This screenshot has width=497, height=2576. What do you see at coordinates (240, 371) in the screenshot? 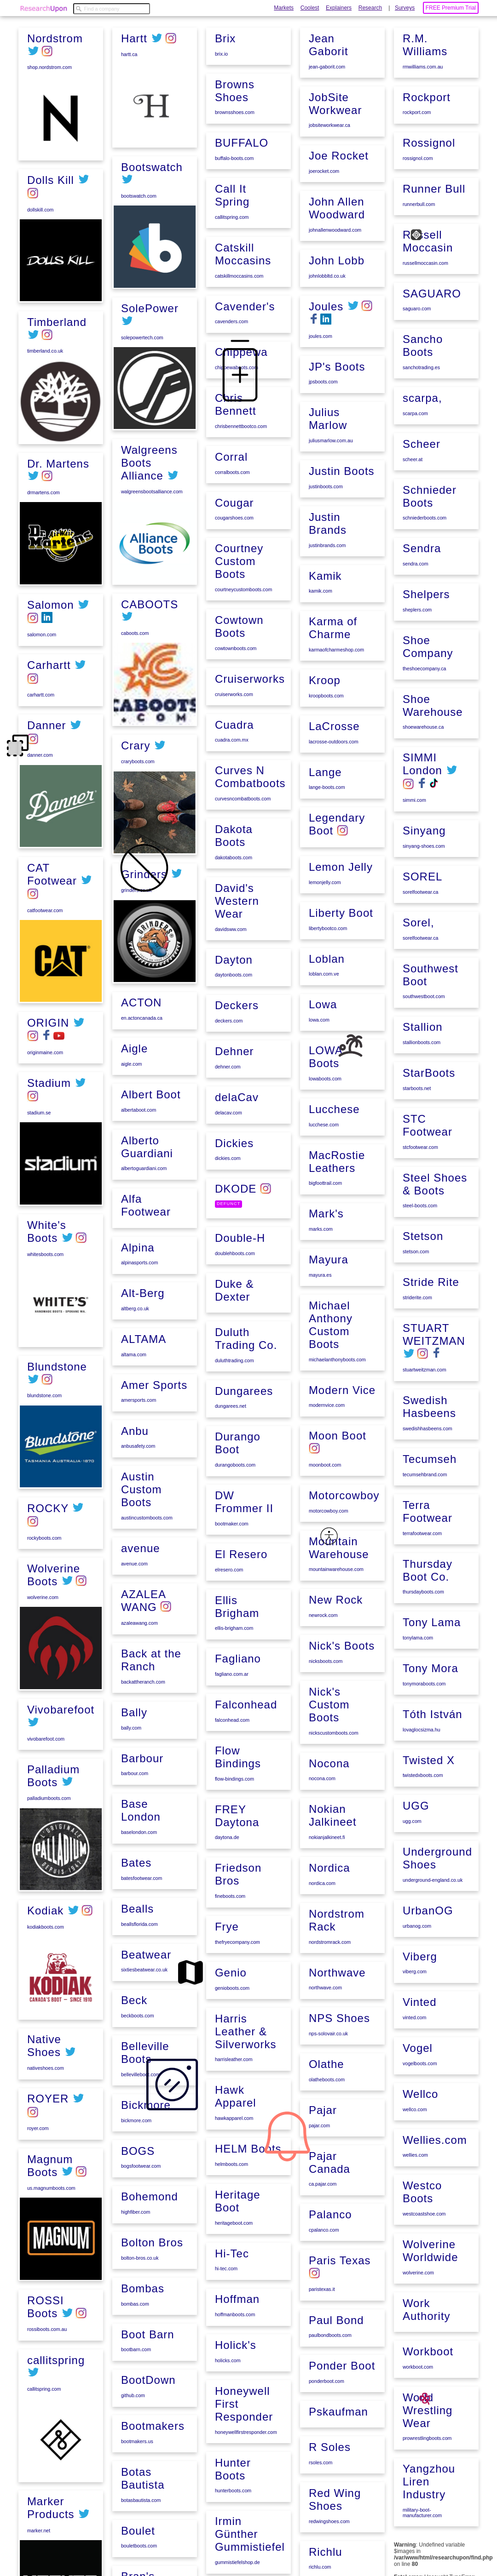
I see `add or insert a new battery` at bounding box center [240, 371].